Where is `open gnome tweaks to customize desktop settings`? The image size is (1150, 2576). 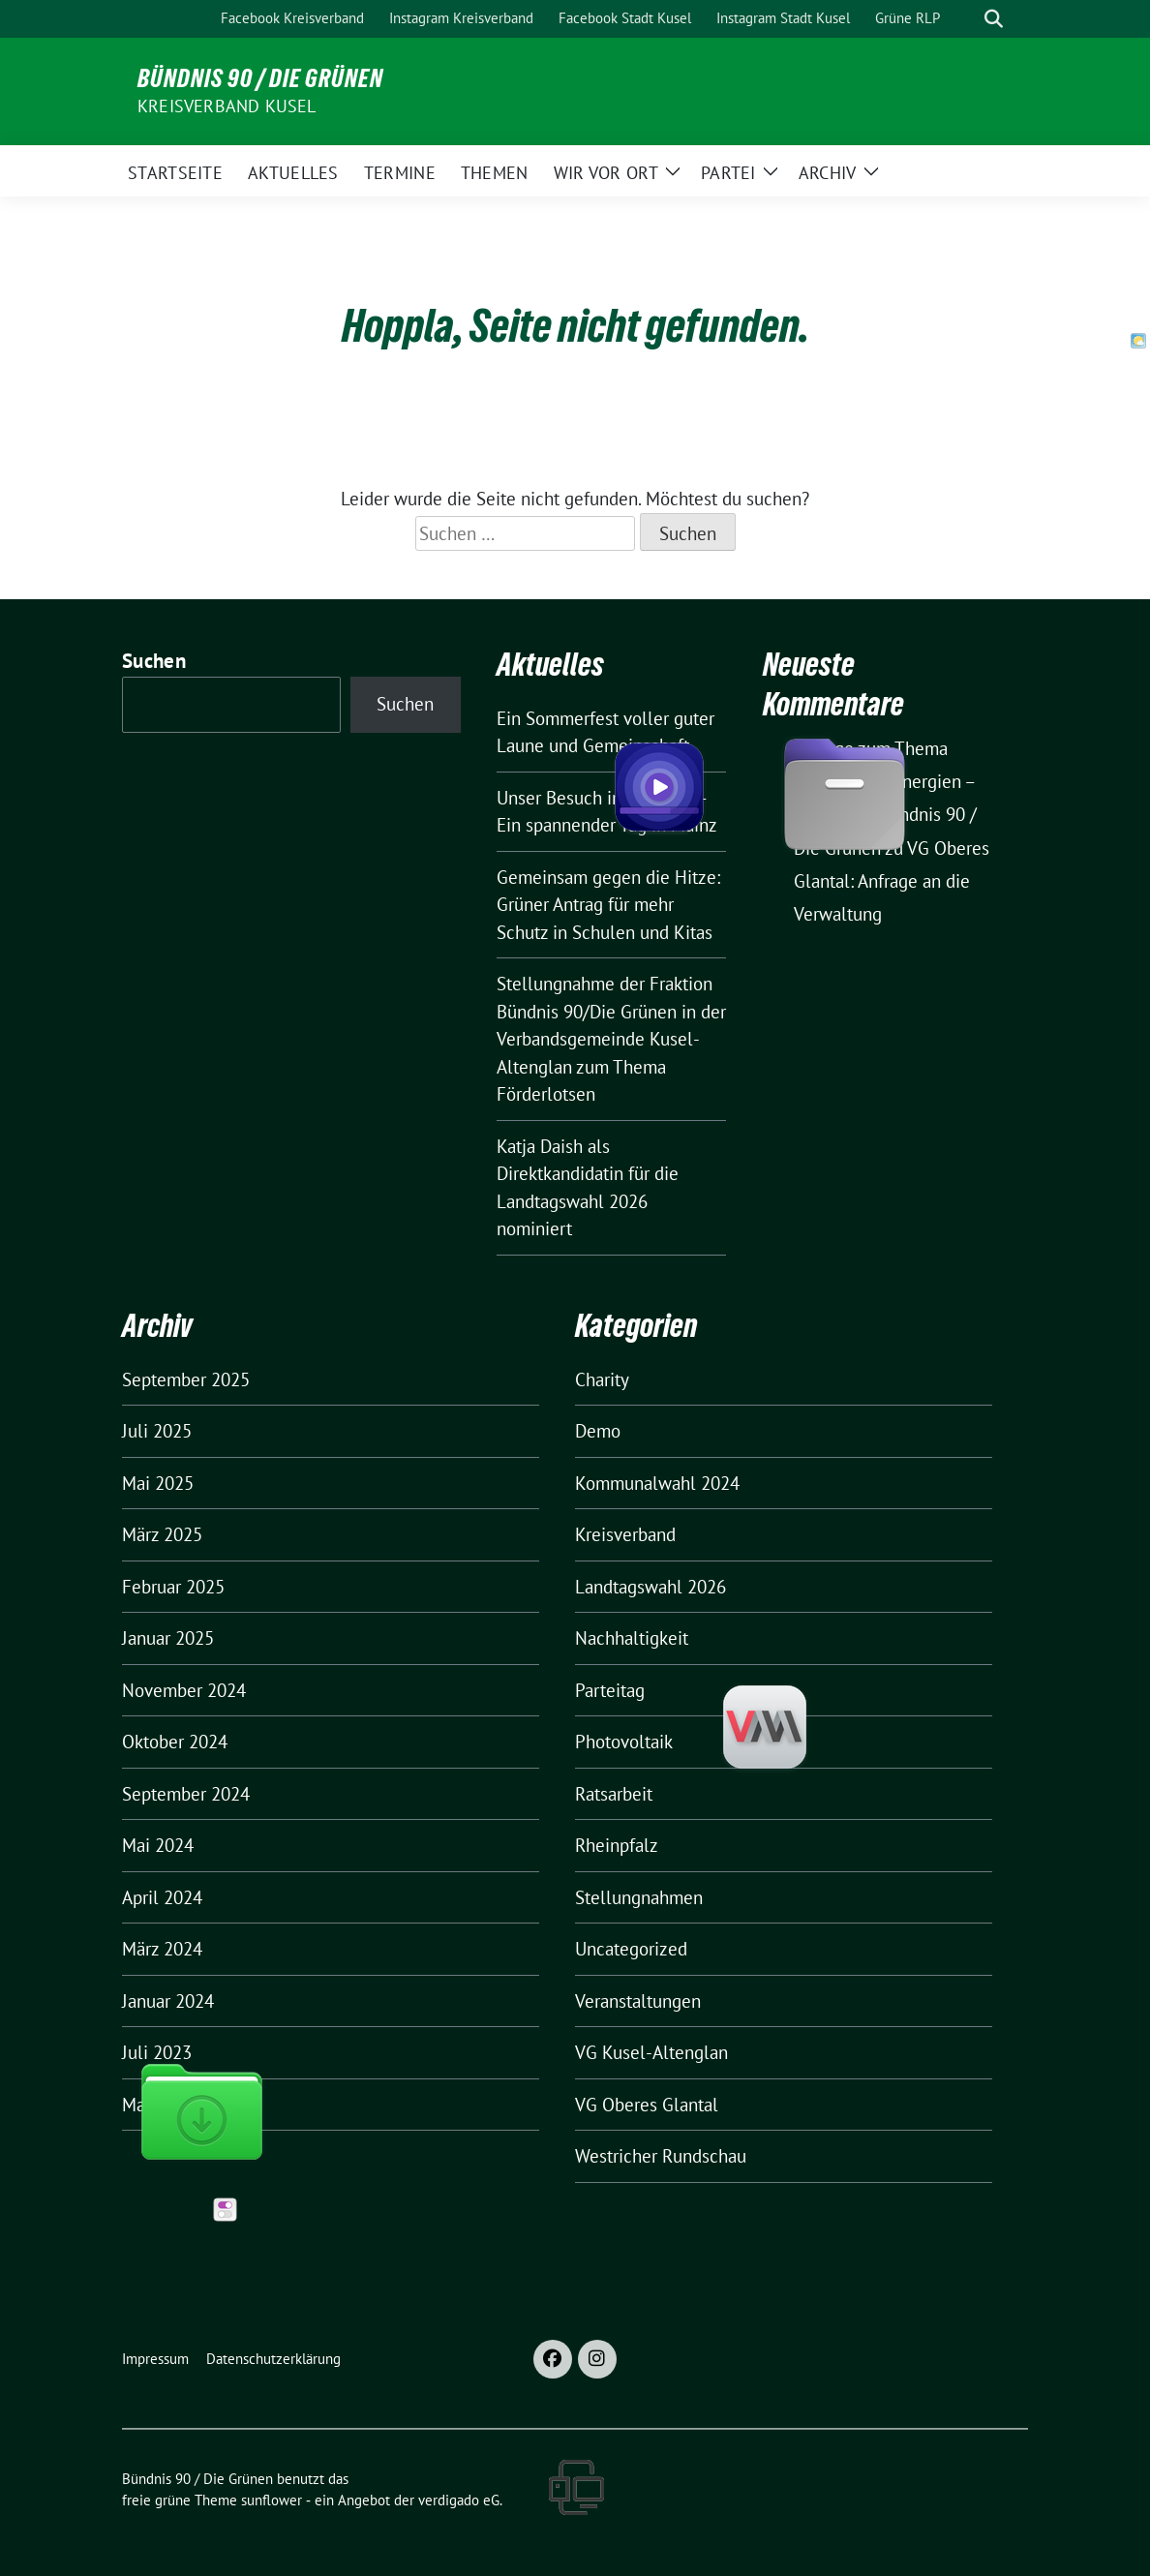 open gnome tweaks to customize desktop settings is located at coordinates (225, 2209).